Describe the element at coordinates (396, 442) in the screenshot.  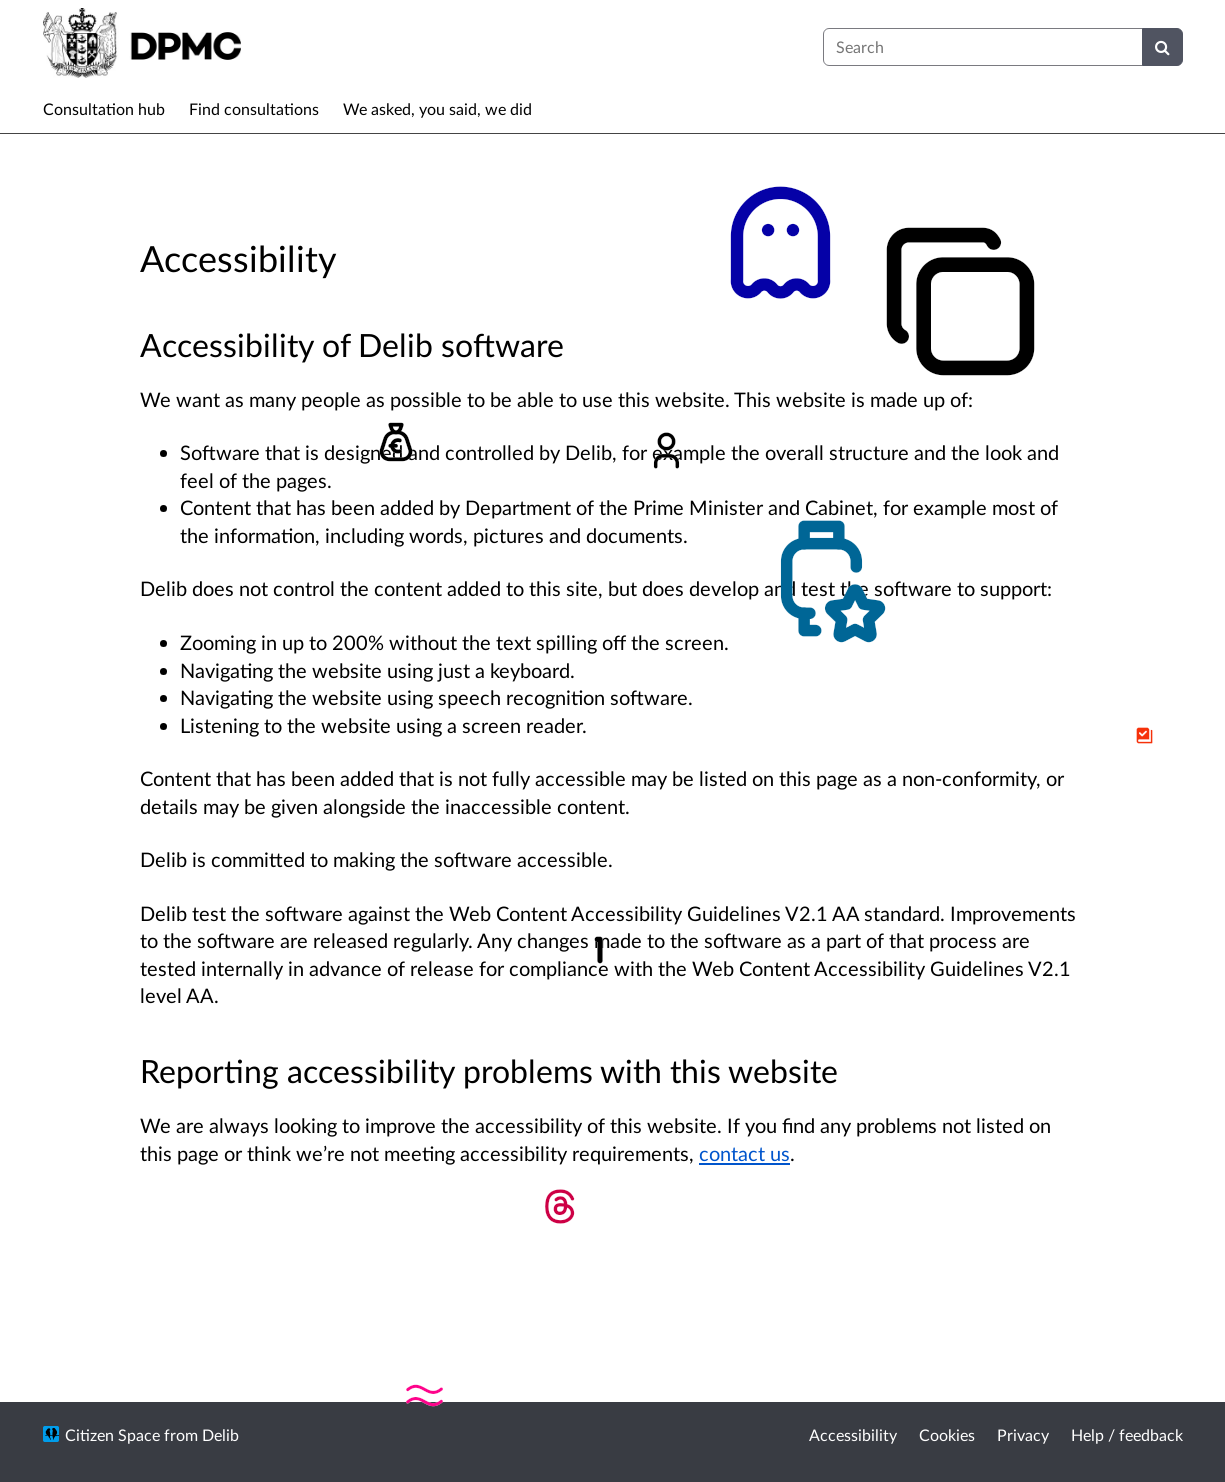
I see `view euro tax information` at that location.